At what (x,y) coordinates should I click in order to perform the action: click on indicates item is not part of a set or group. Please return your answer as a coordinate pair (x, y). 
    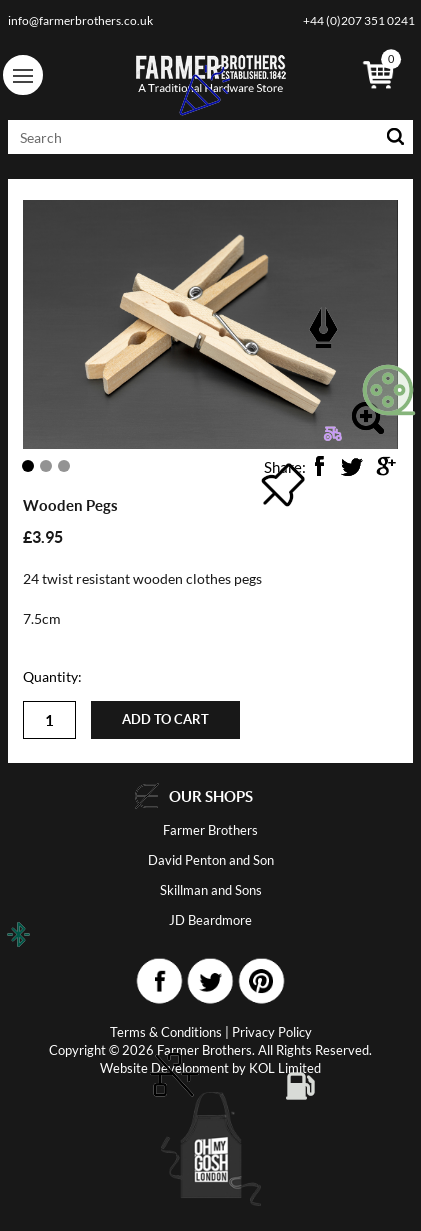
    Looking at the image, I should click on (147, 796).